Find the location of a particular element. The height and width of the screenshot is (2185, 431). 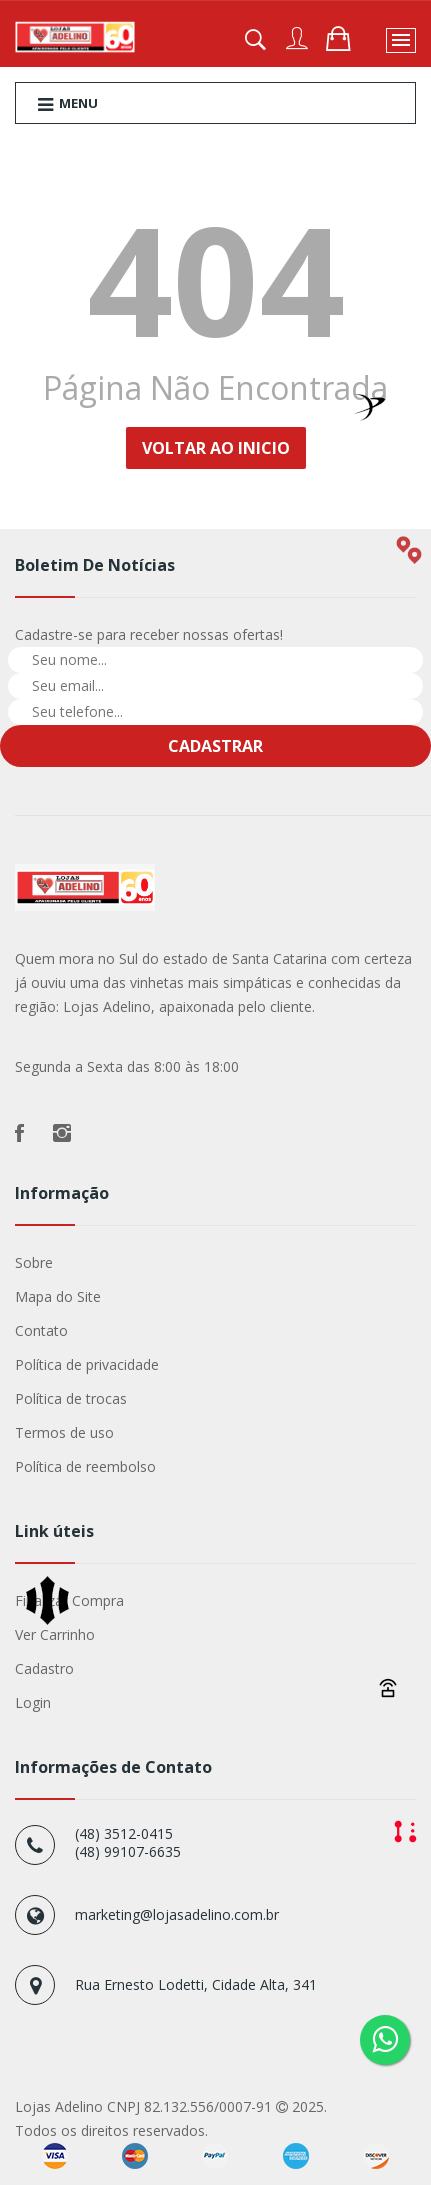

indicates a draft pull request in a git repository is located at coordinates (405, 1831).